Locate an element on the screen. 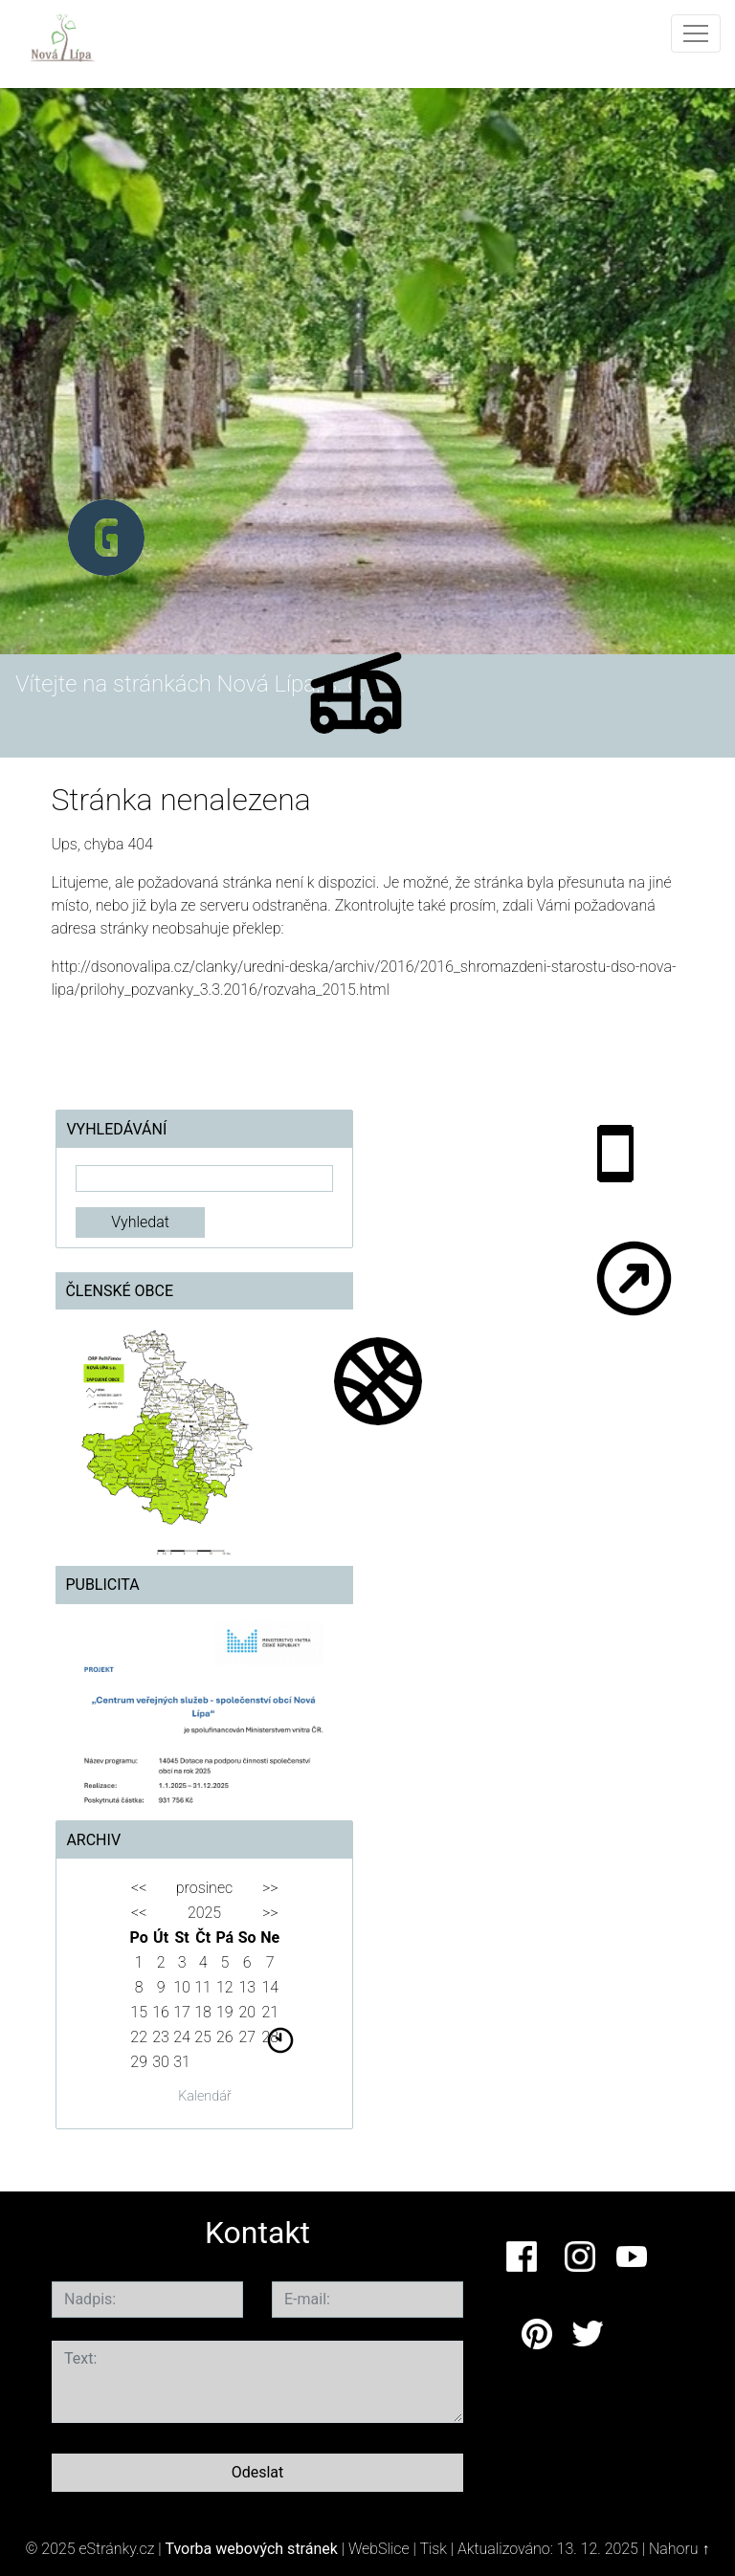  access basketball or sports-related content is located at coordinates (378, 1381).